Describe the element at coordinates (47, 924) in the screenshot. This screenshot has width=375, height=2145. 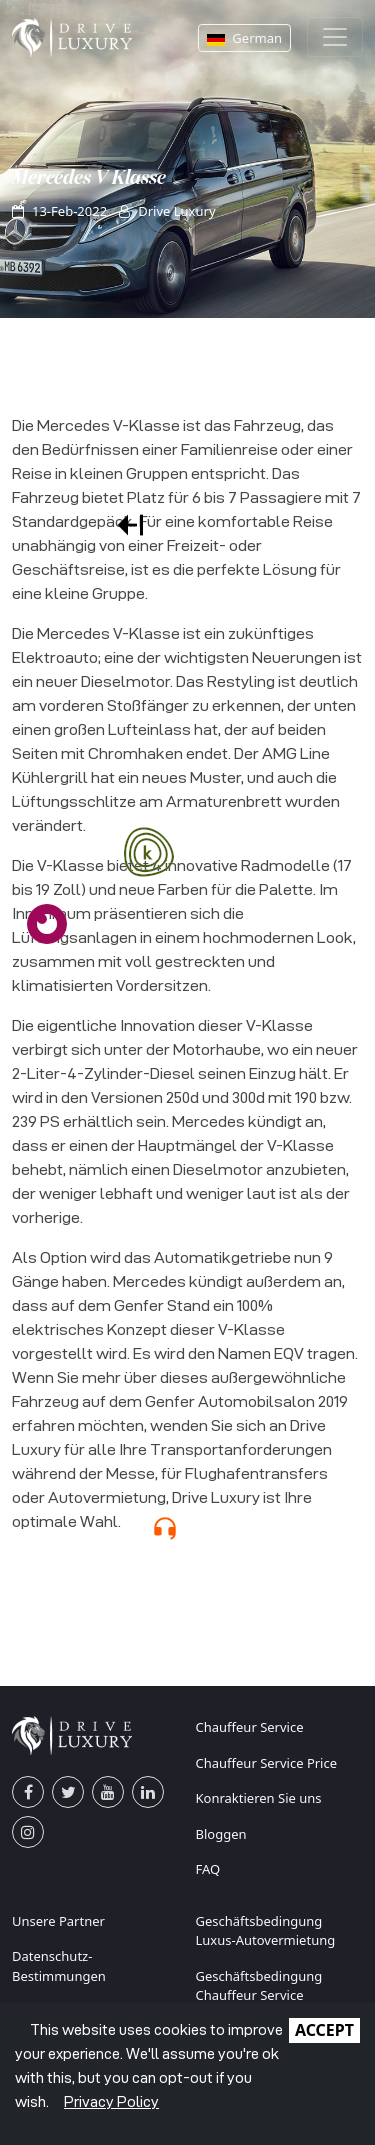
I see `view or preview content` at that location.